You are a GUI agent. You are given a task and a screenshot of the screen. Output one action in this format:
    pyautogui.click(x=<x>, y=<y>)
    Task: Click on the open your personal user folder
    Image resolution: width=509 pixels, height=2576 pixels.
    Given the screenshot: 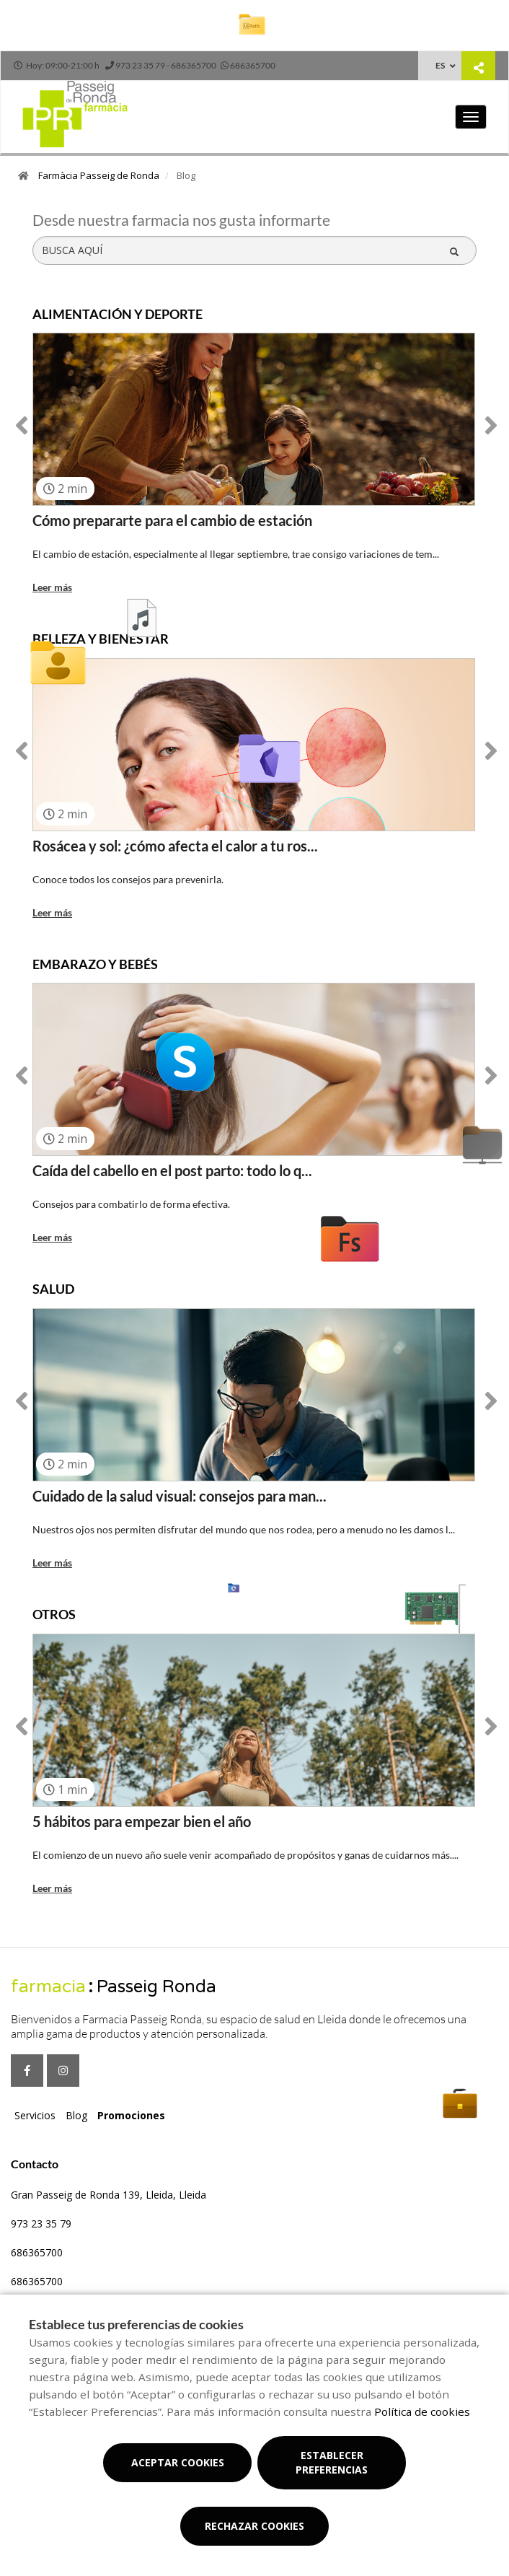 What is the action you would take?
    pyautogui.click(x=58, y=664)
    